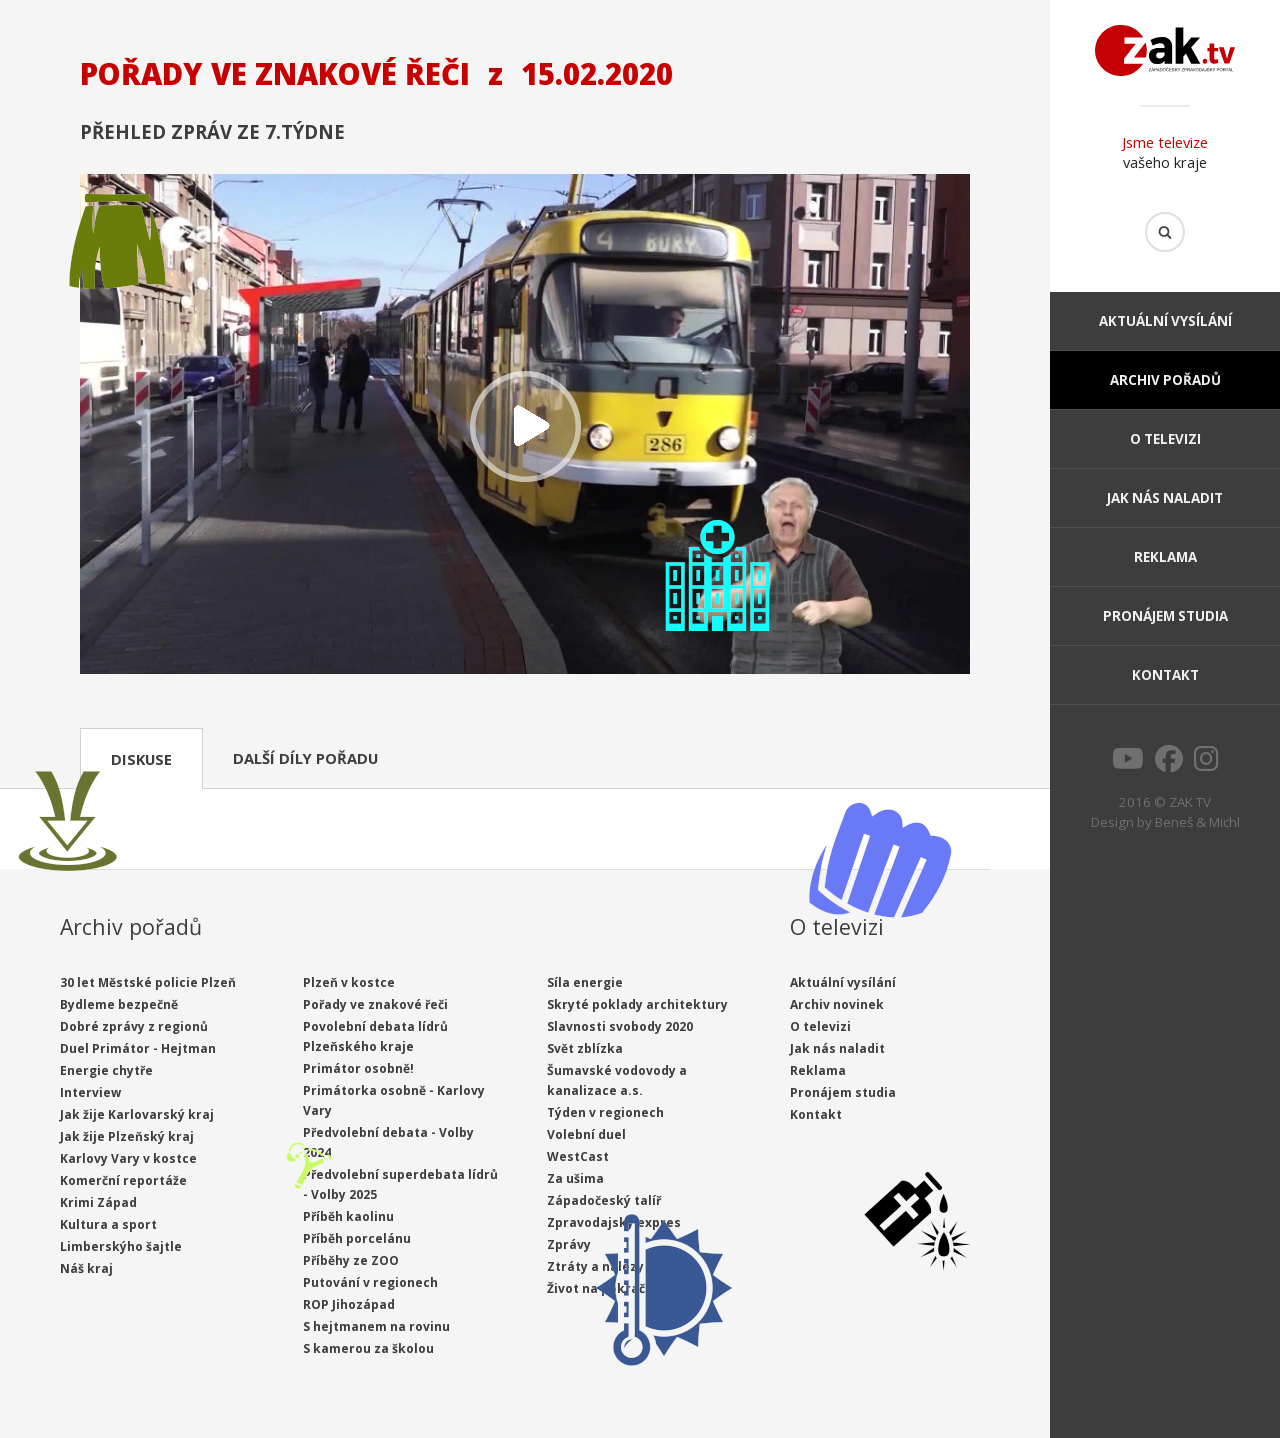 This screenshot has height=1438, width=1280. What do you see at coordinates (878, 867) in the screenshot?
I see `attack or melee action in a game` at bounding box center [878, 867].